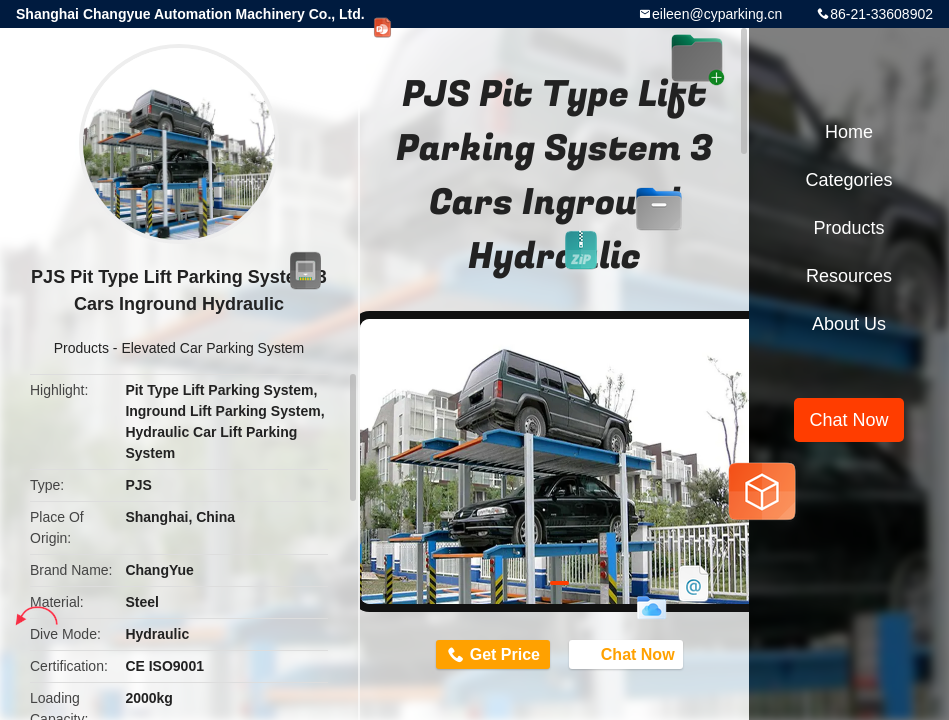 The height and width of the screenshot is (720, 949). I want to click on an email message file or attachment, so click(693, 583).